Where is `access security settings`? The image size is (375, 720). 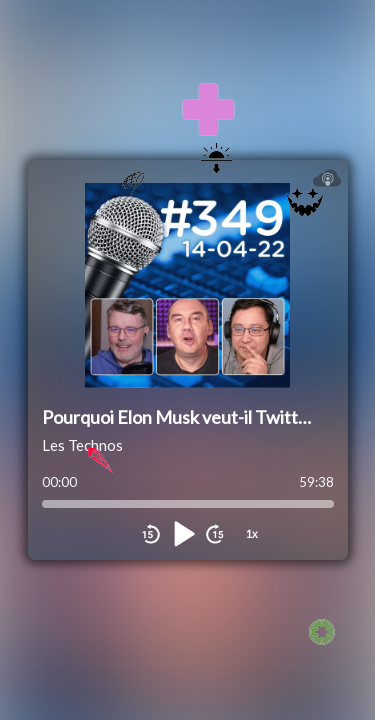 access security settings is located at coordinates (322, 632).